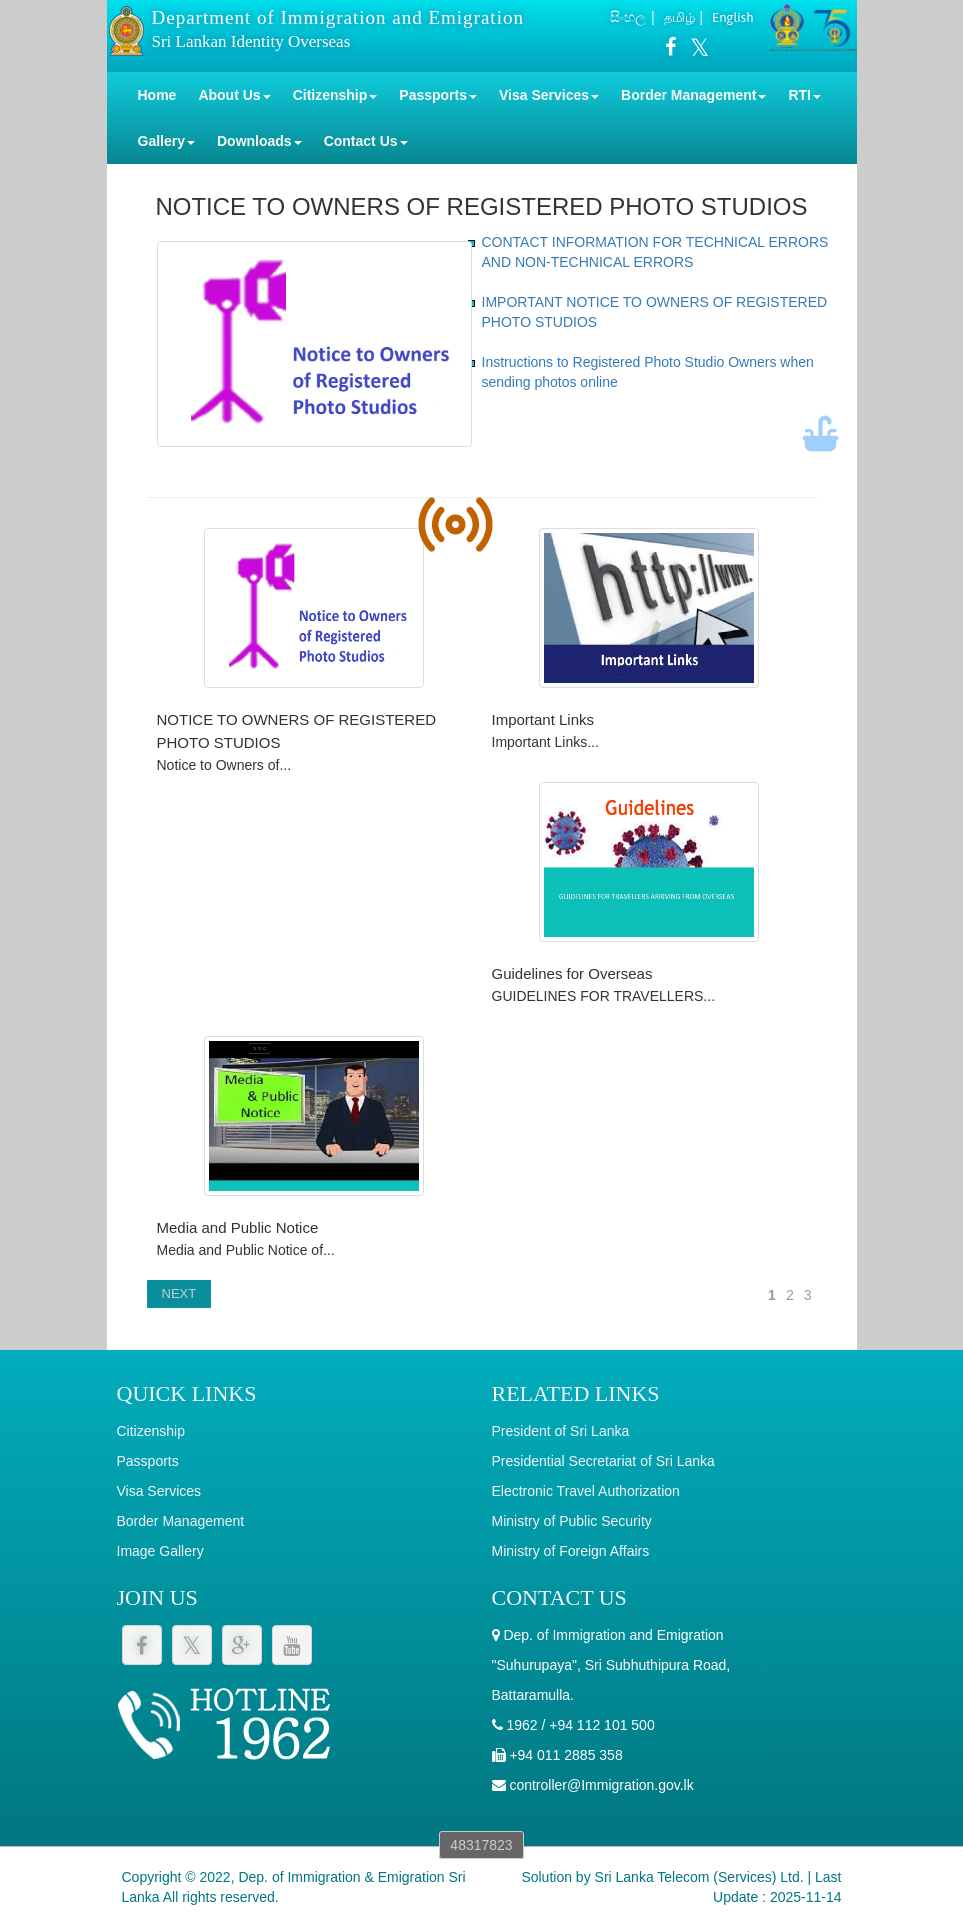 This screenshot has width=963, height=1927. Describe the element at coordinates (259, 1048) in the screenshot. I see `access more options or actions` at that location.